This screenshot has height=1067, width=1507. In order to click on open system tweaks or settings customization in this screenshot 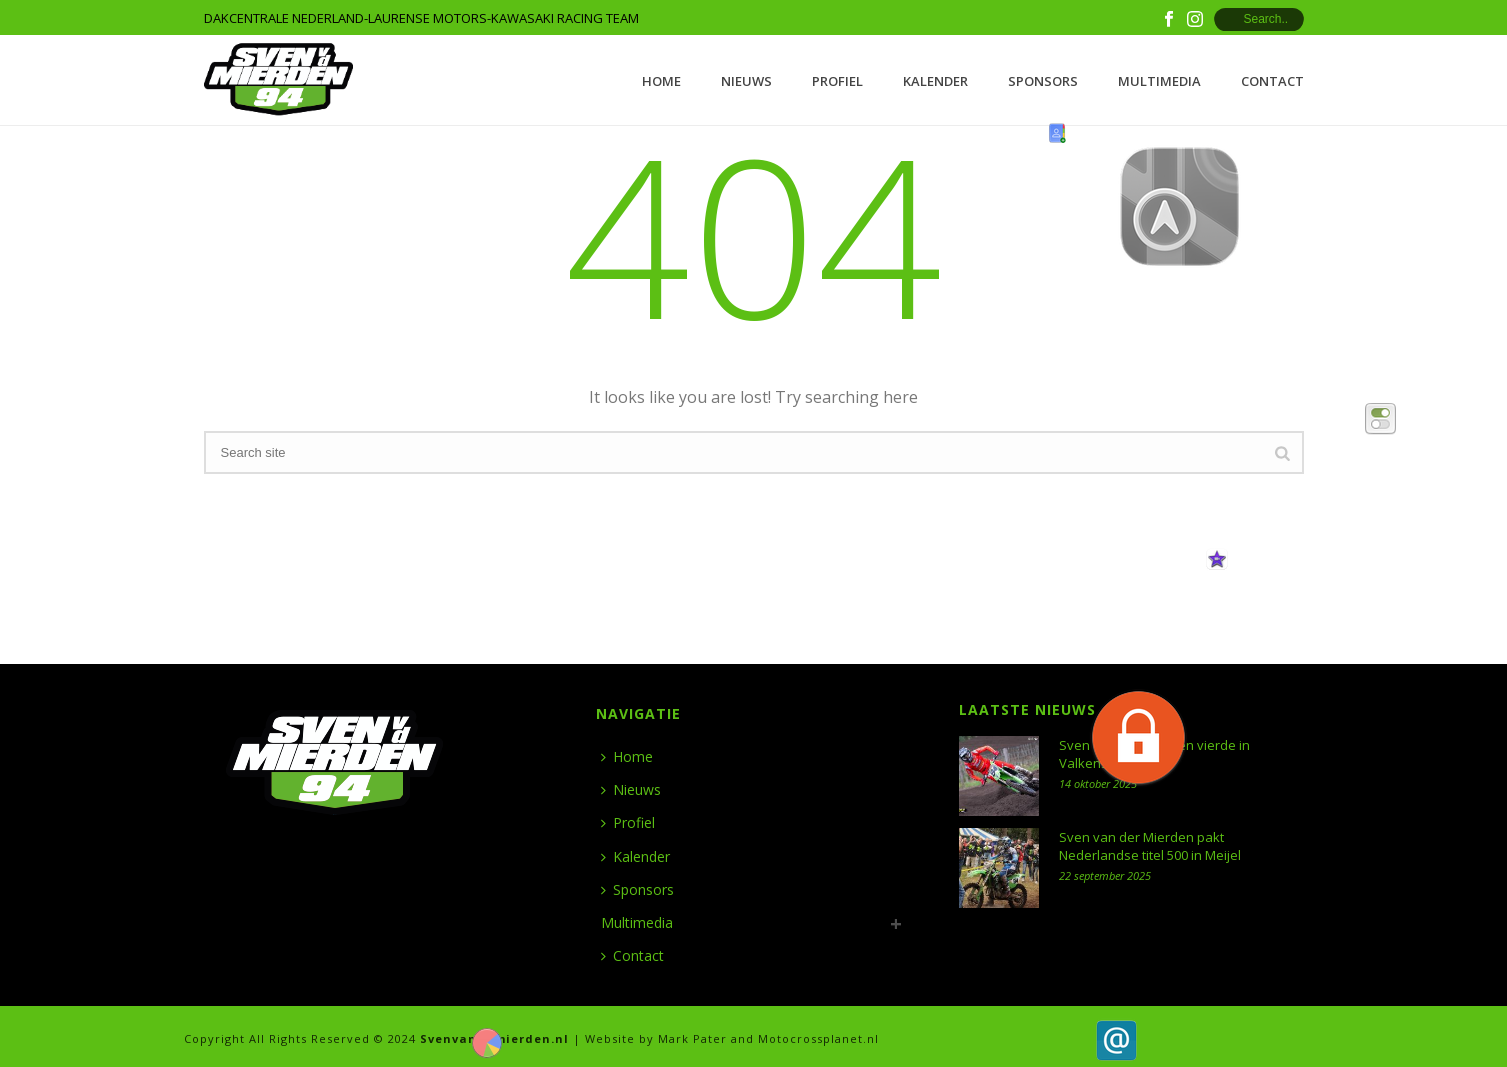, I will do `click(1380, 418)`.